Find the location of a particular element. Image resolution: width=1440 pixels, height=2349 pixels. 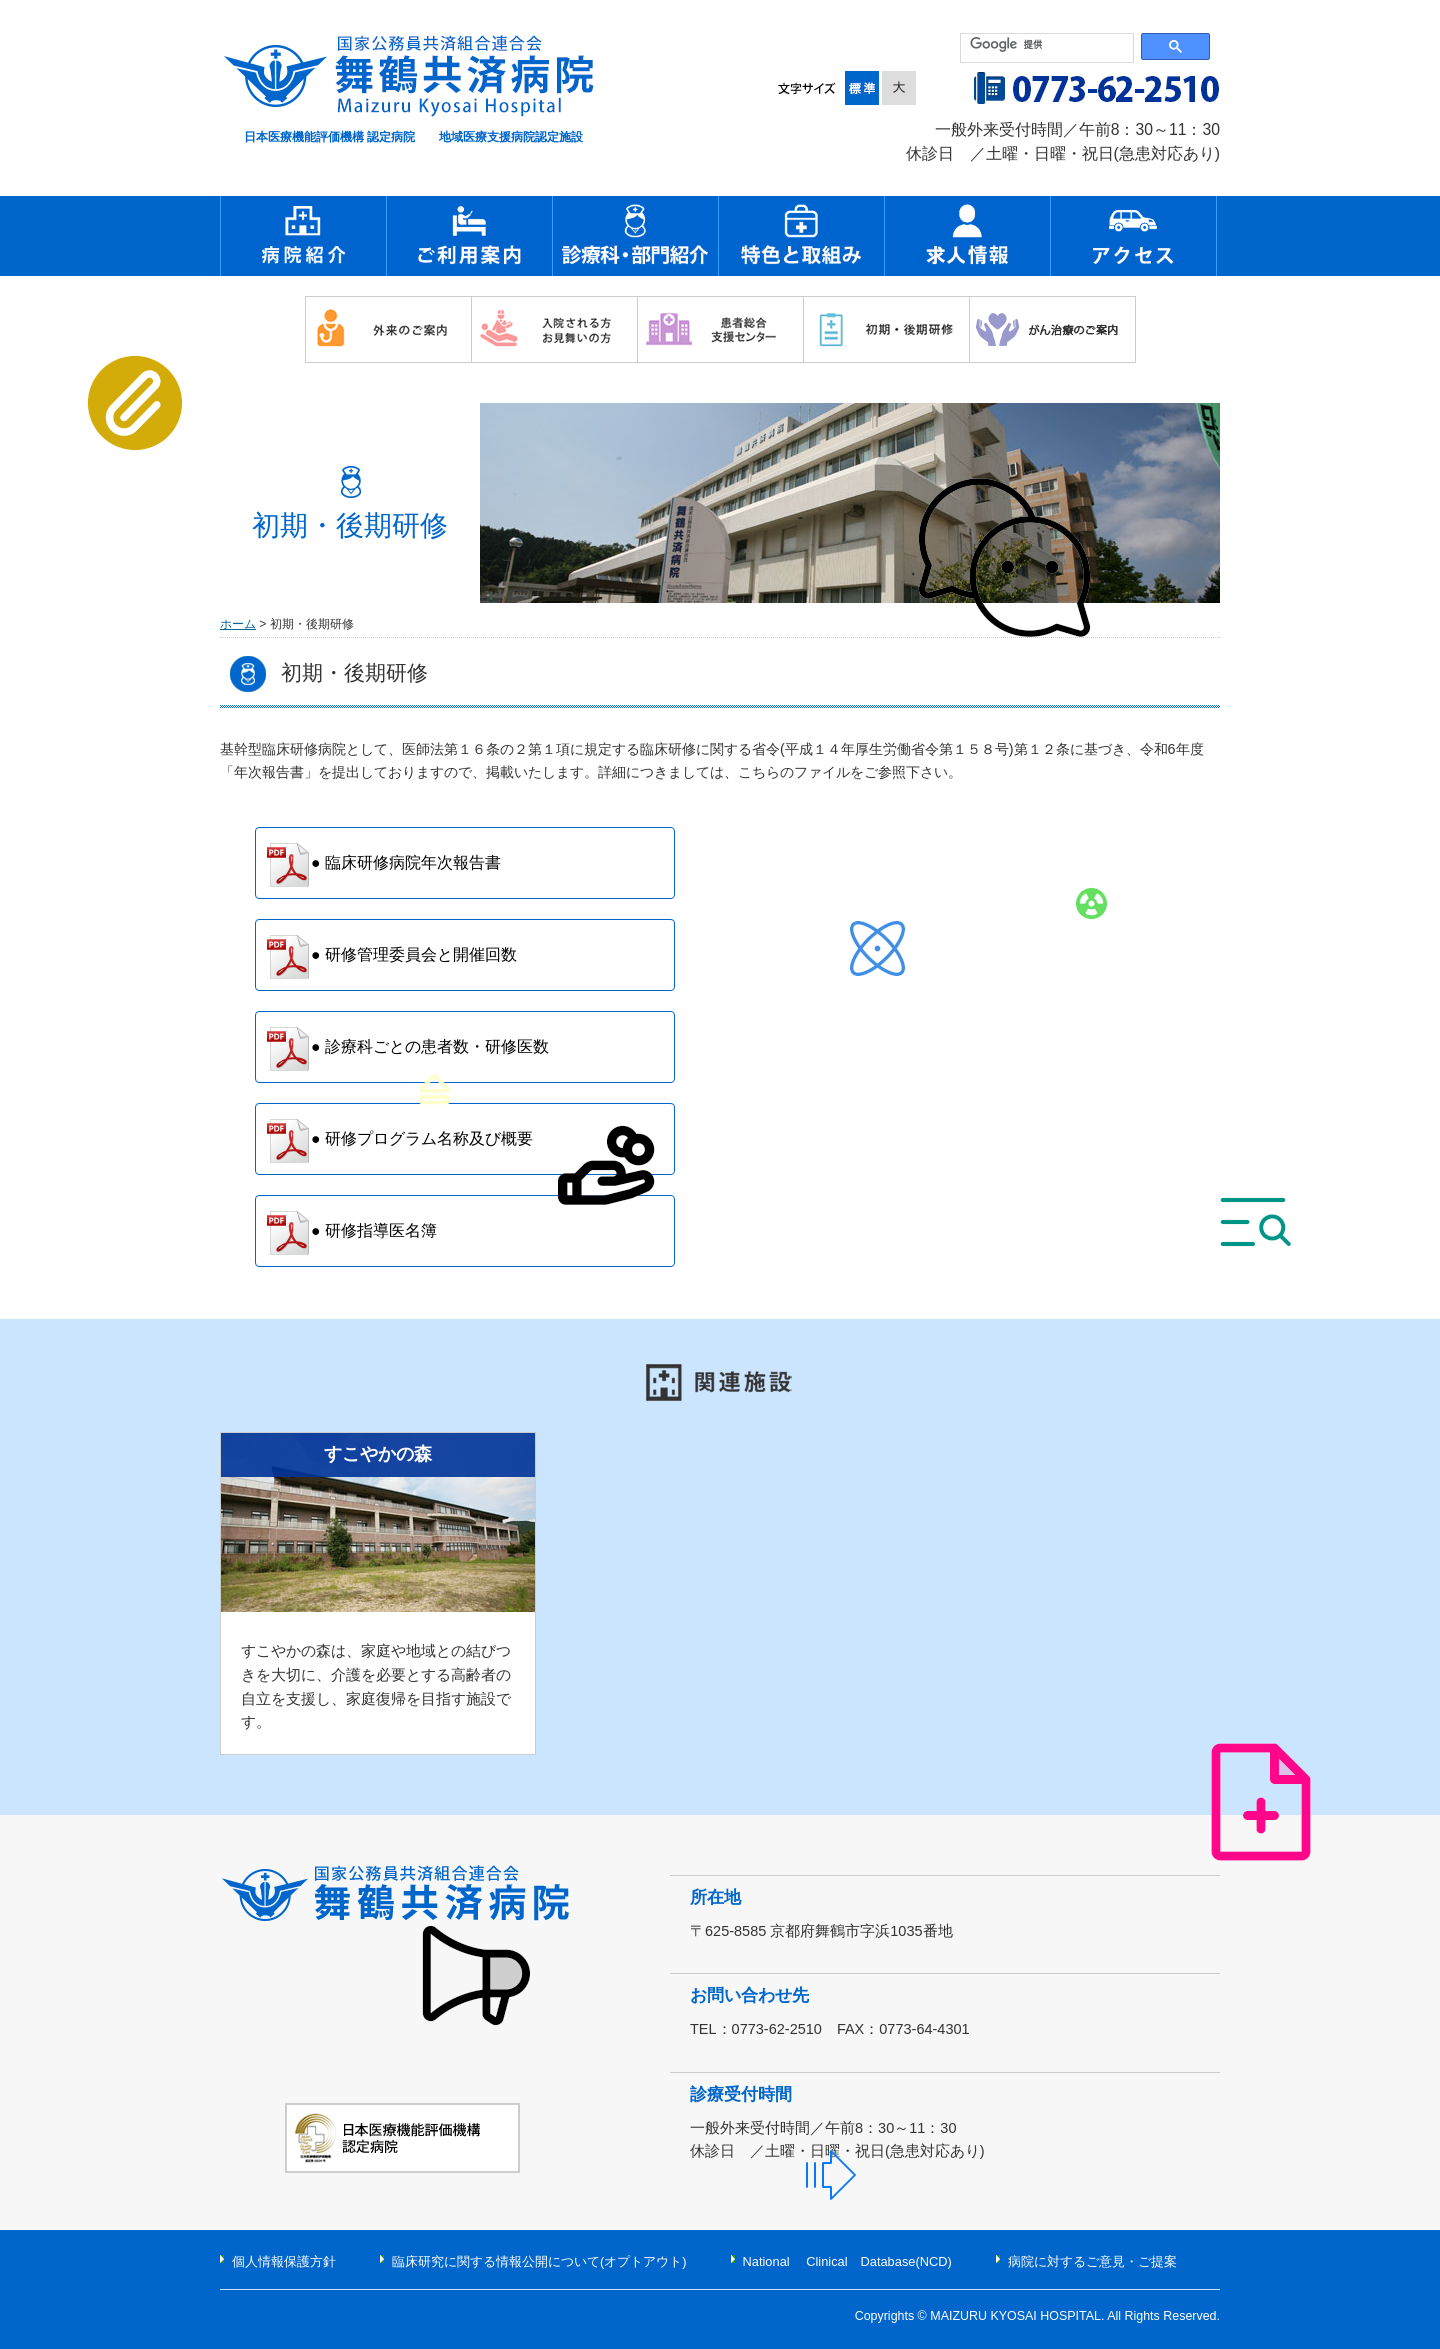

access science or chemistry features is located at coordinates (877, 948).